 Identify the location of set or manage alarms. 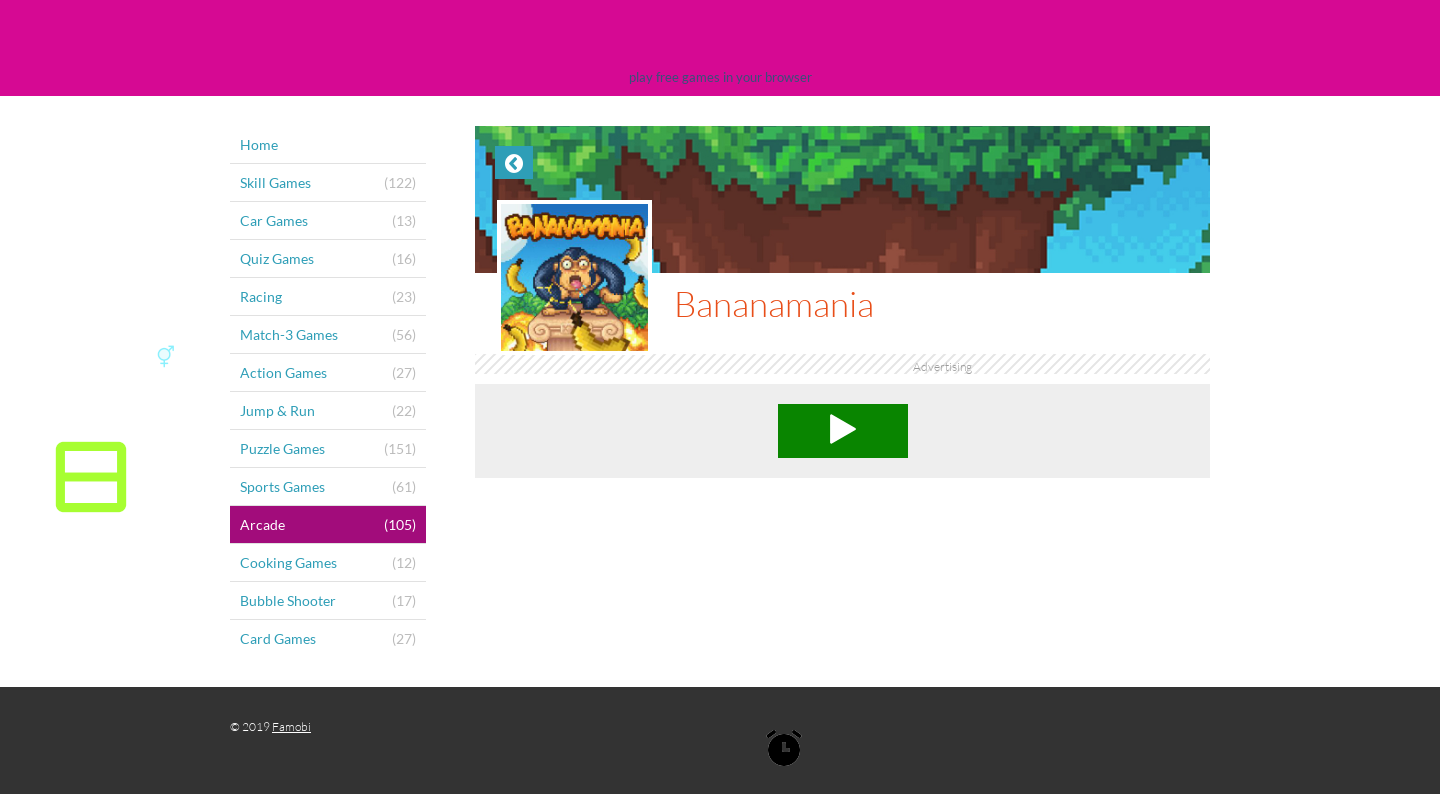
(784, 748).